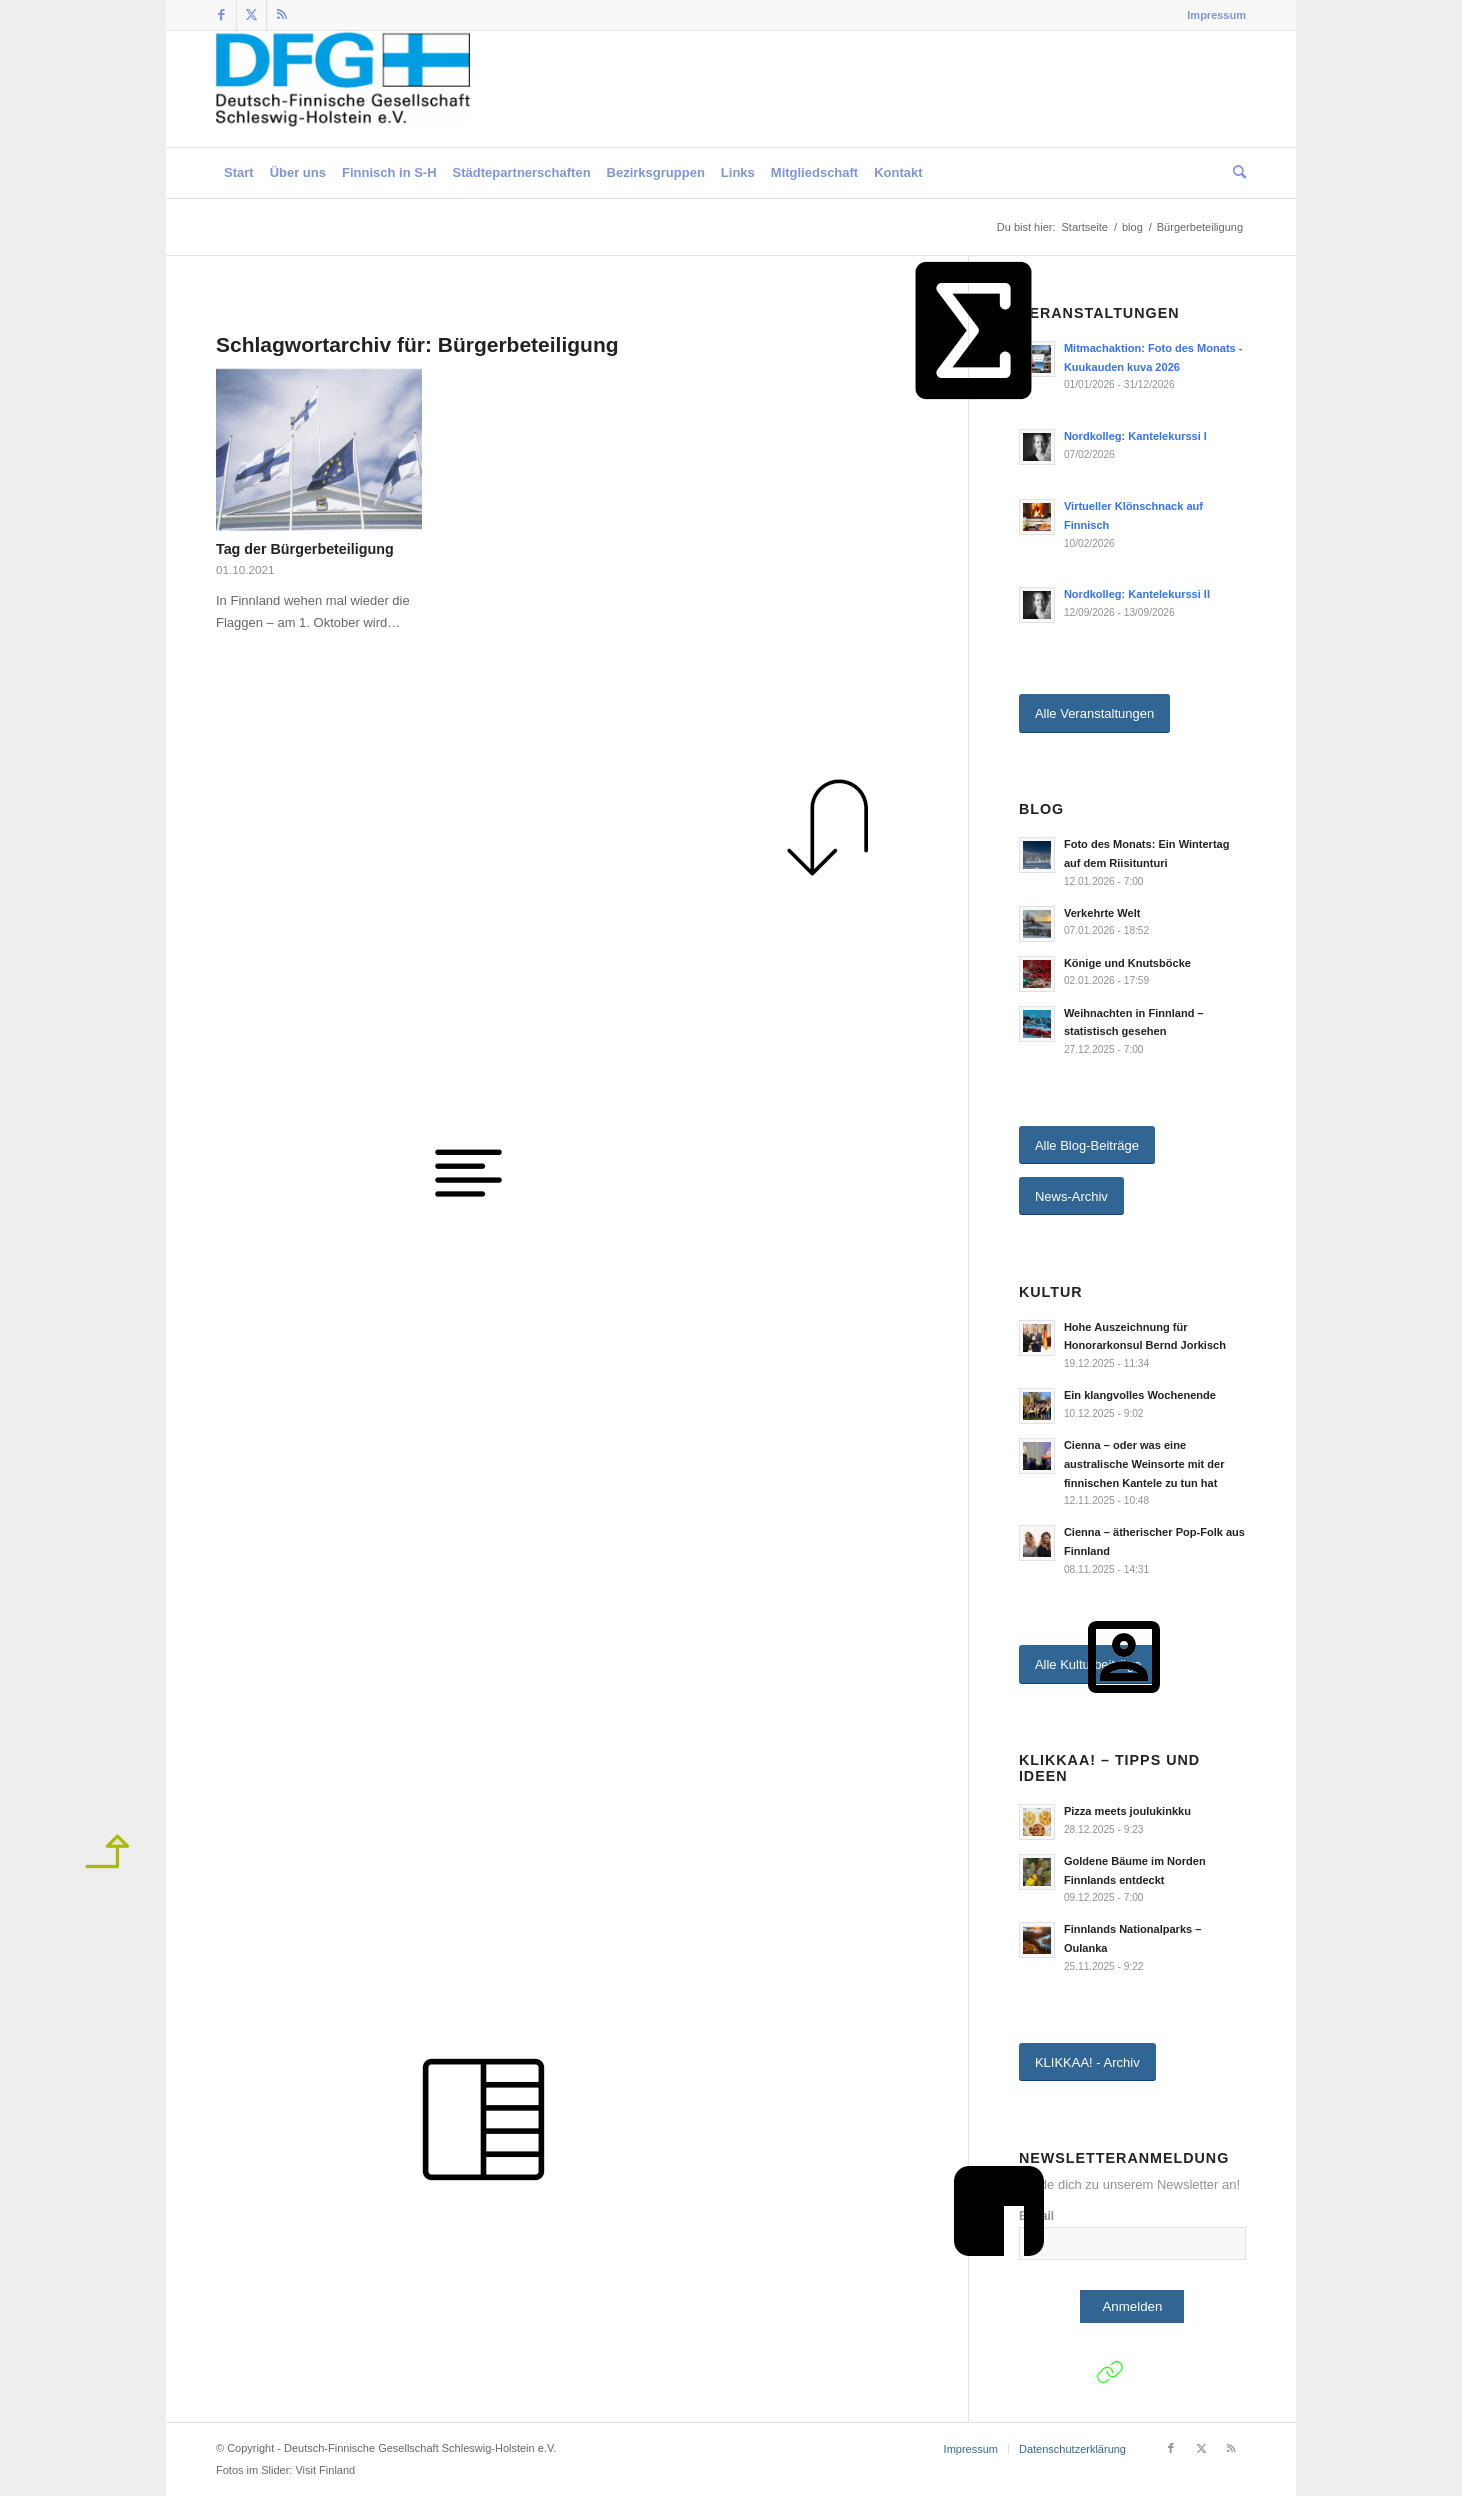  What do you see at coordinates (1124, 1657) in the screenshot?
I see `switch to portrait orientation mode` at bounding box center [1124, 1657].